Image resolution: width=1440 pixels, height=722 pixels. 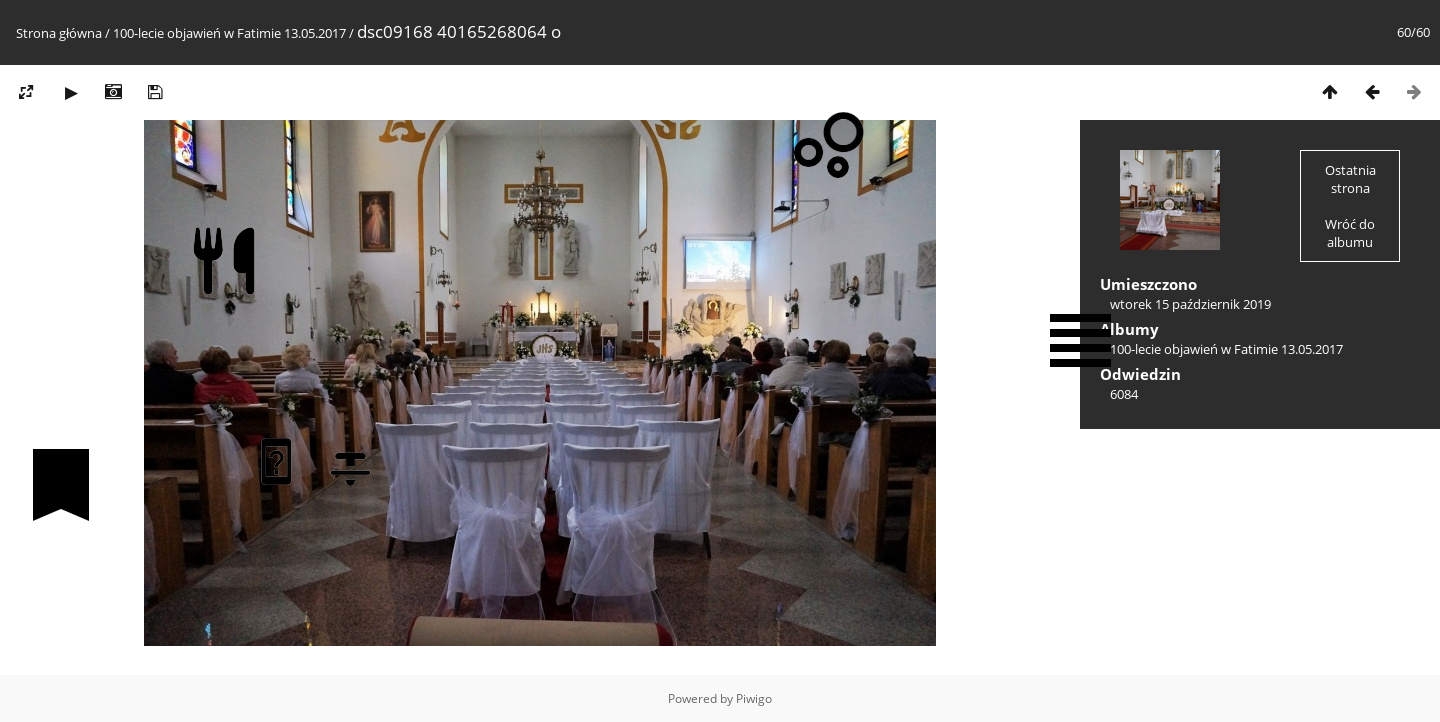 What do you see at coordinates (1080, 340) in the screenshot?
I see `view content in headline or list format` at bounding box center [1080, 340].